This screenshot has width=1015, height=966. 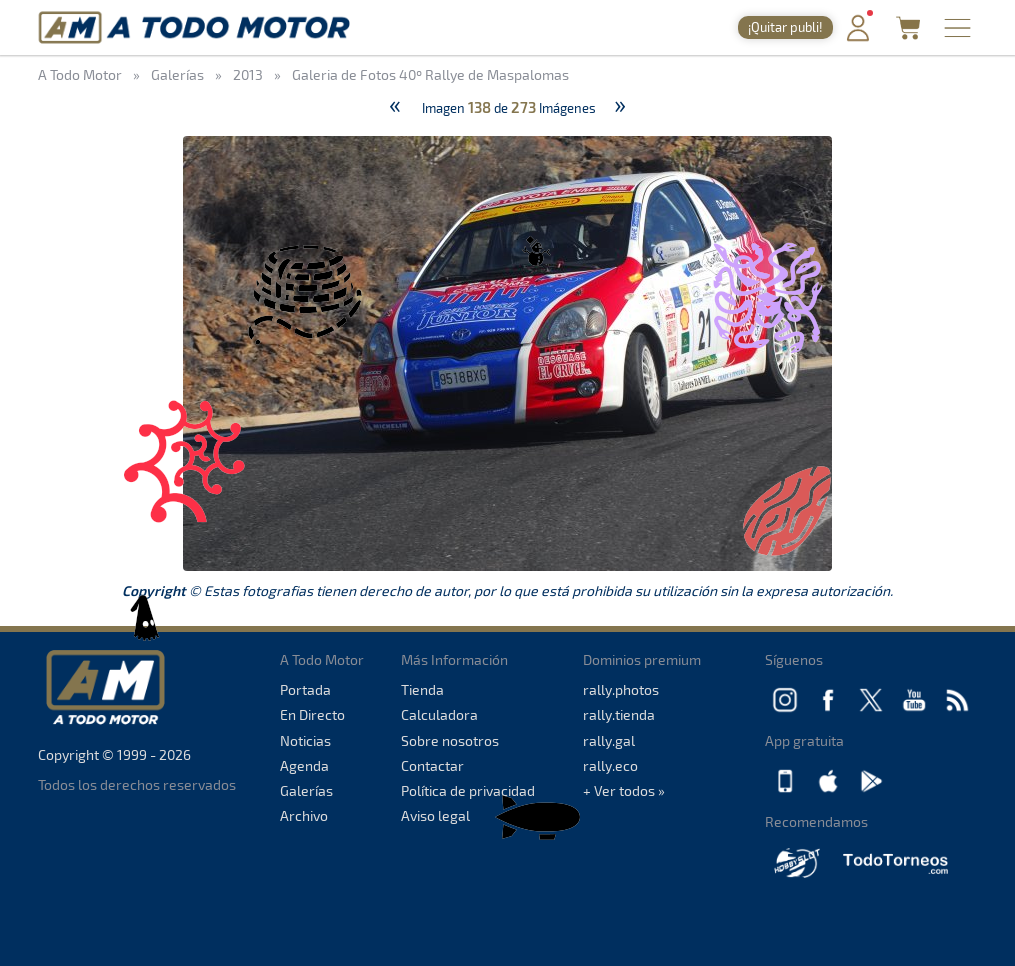 I want to click on select cultist character class, so click(x=145, y=618).